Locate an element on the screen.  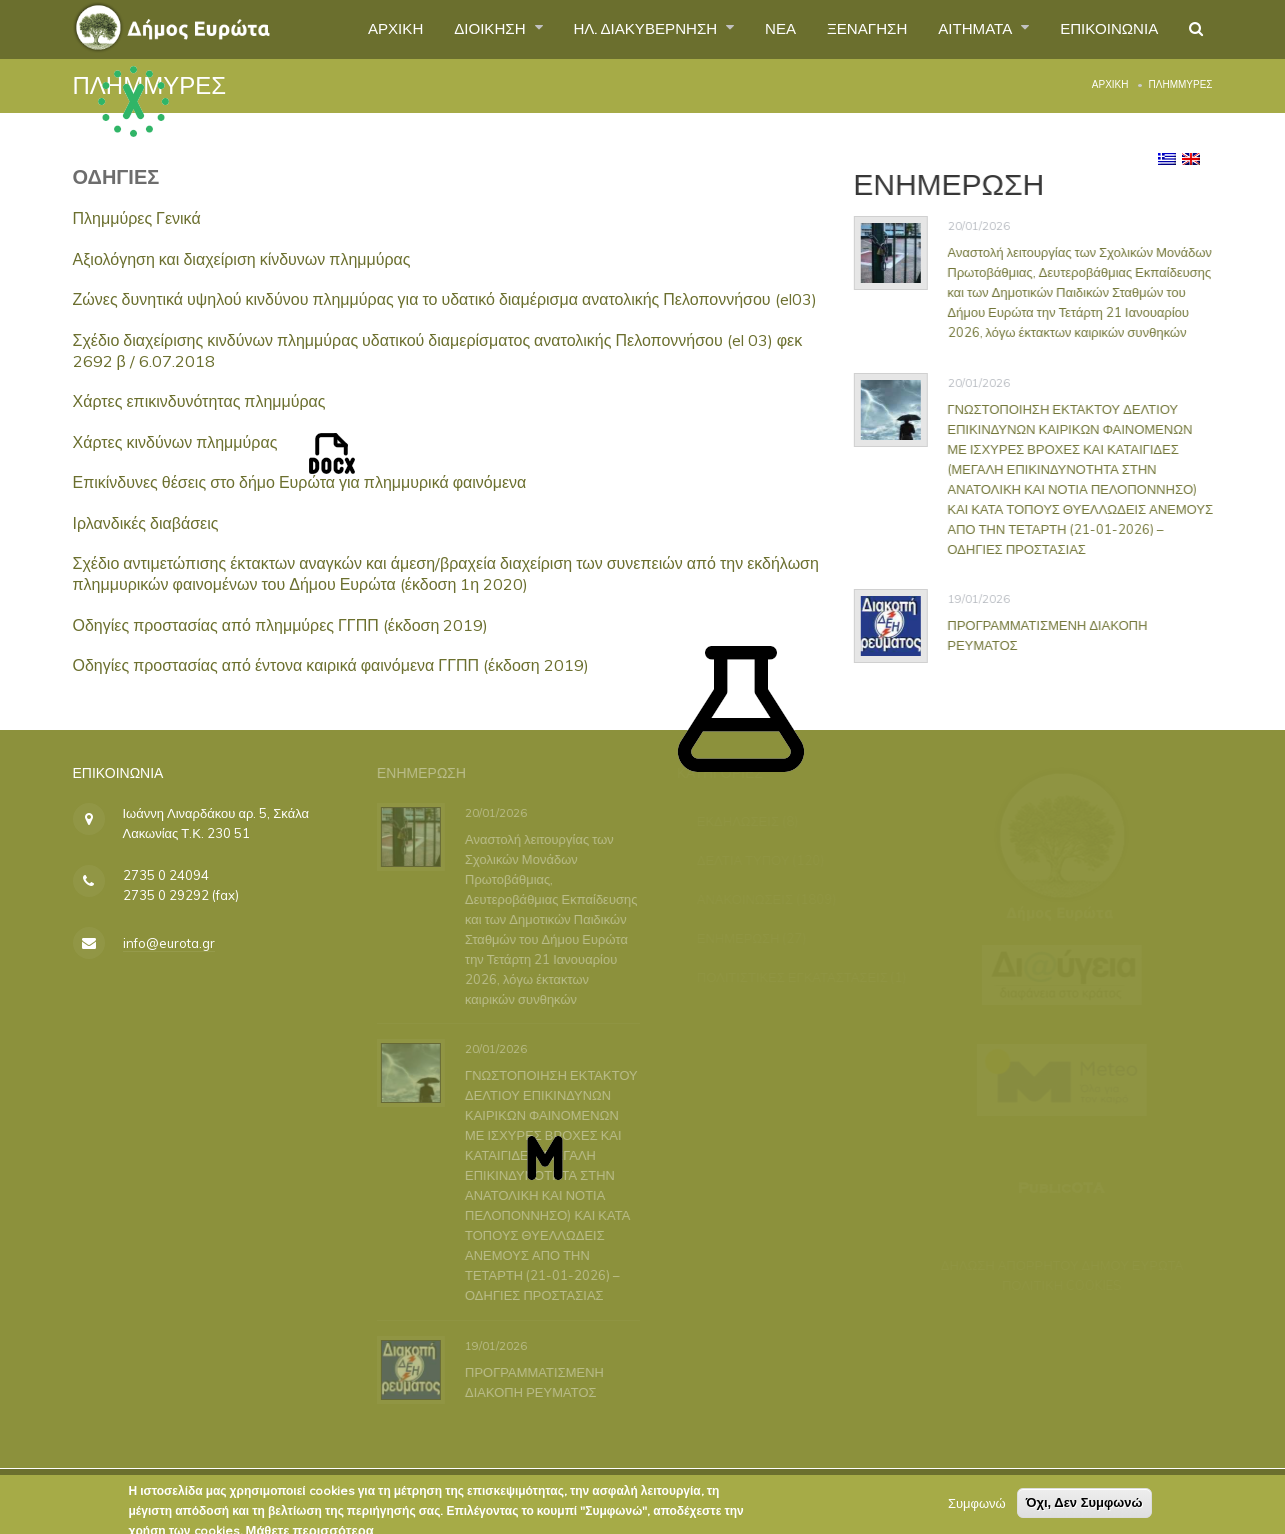
access experimental or beta features is located at coordinates (741, 709).